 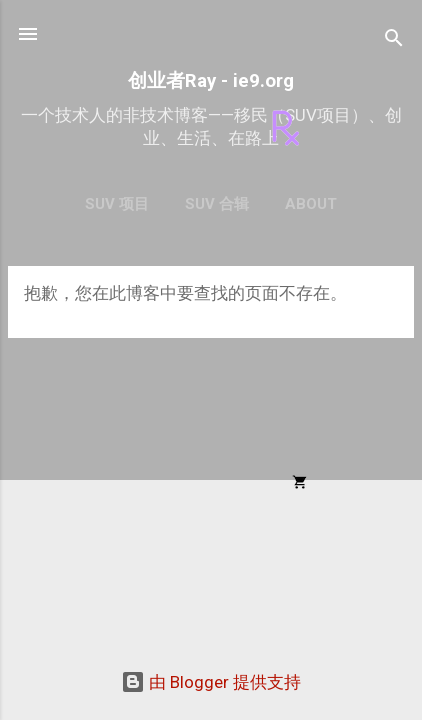 What do you see at coordinates (285, 128) in the screenshot?
I see `view prescription details` at bounding box center [285, 128].